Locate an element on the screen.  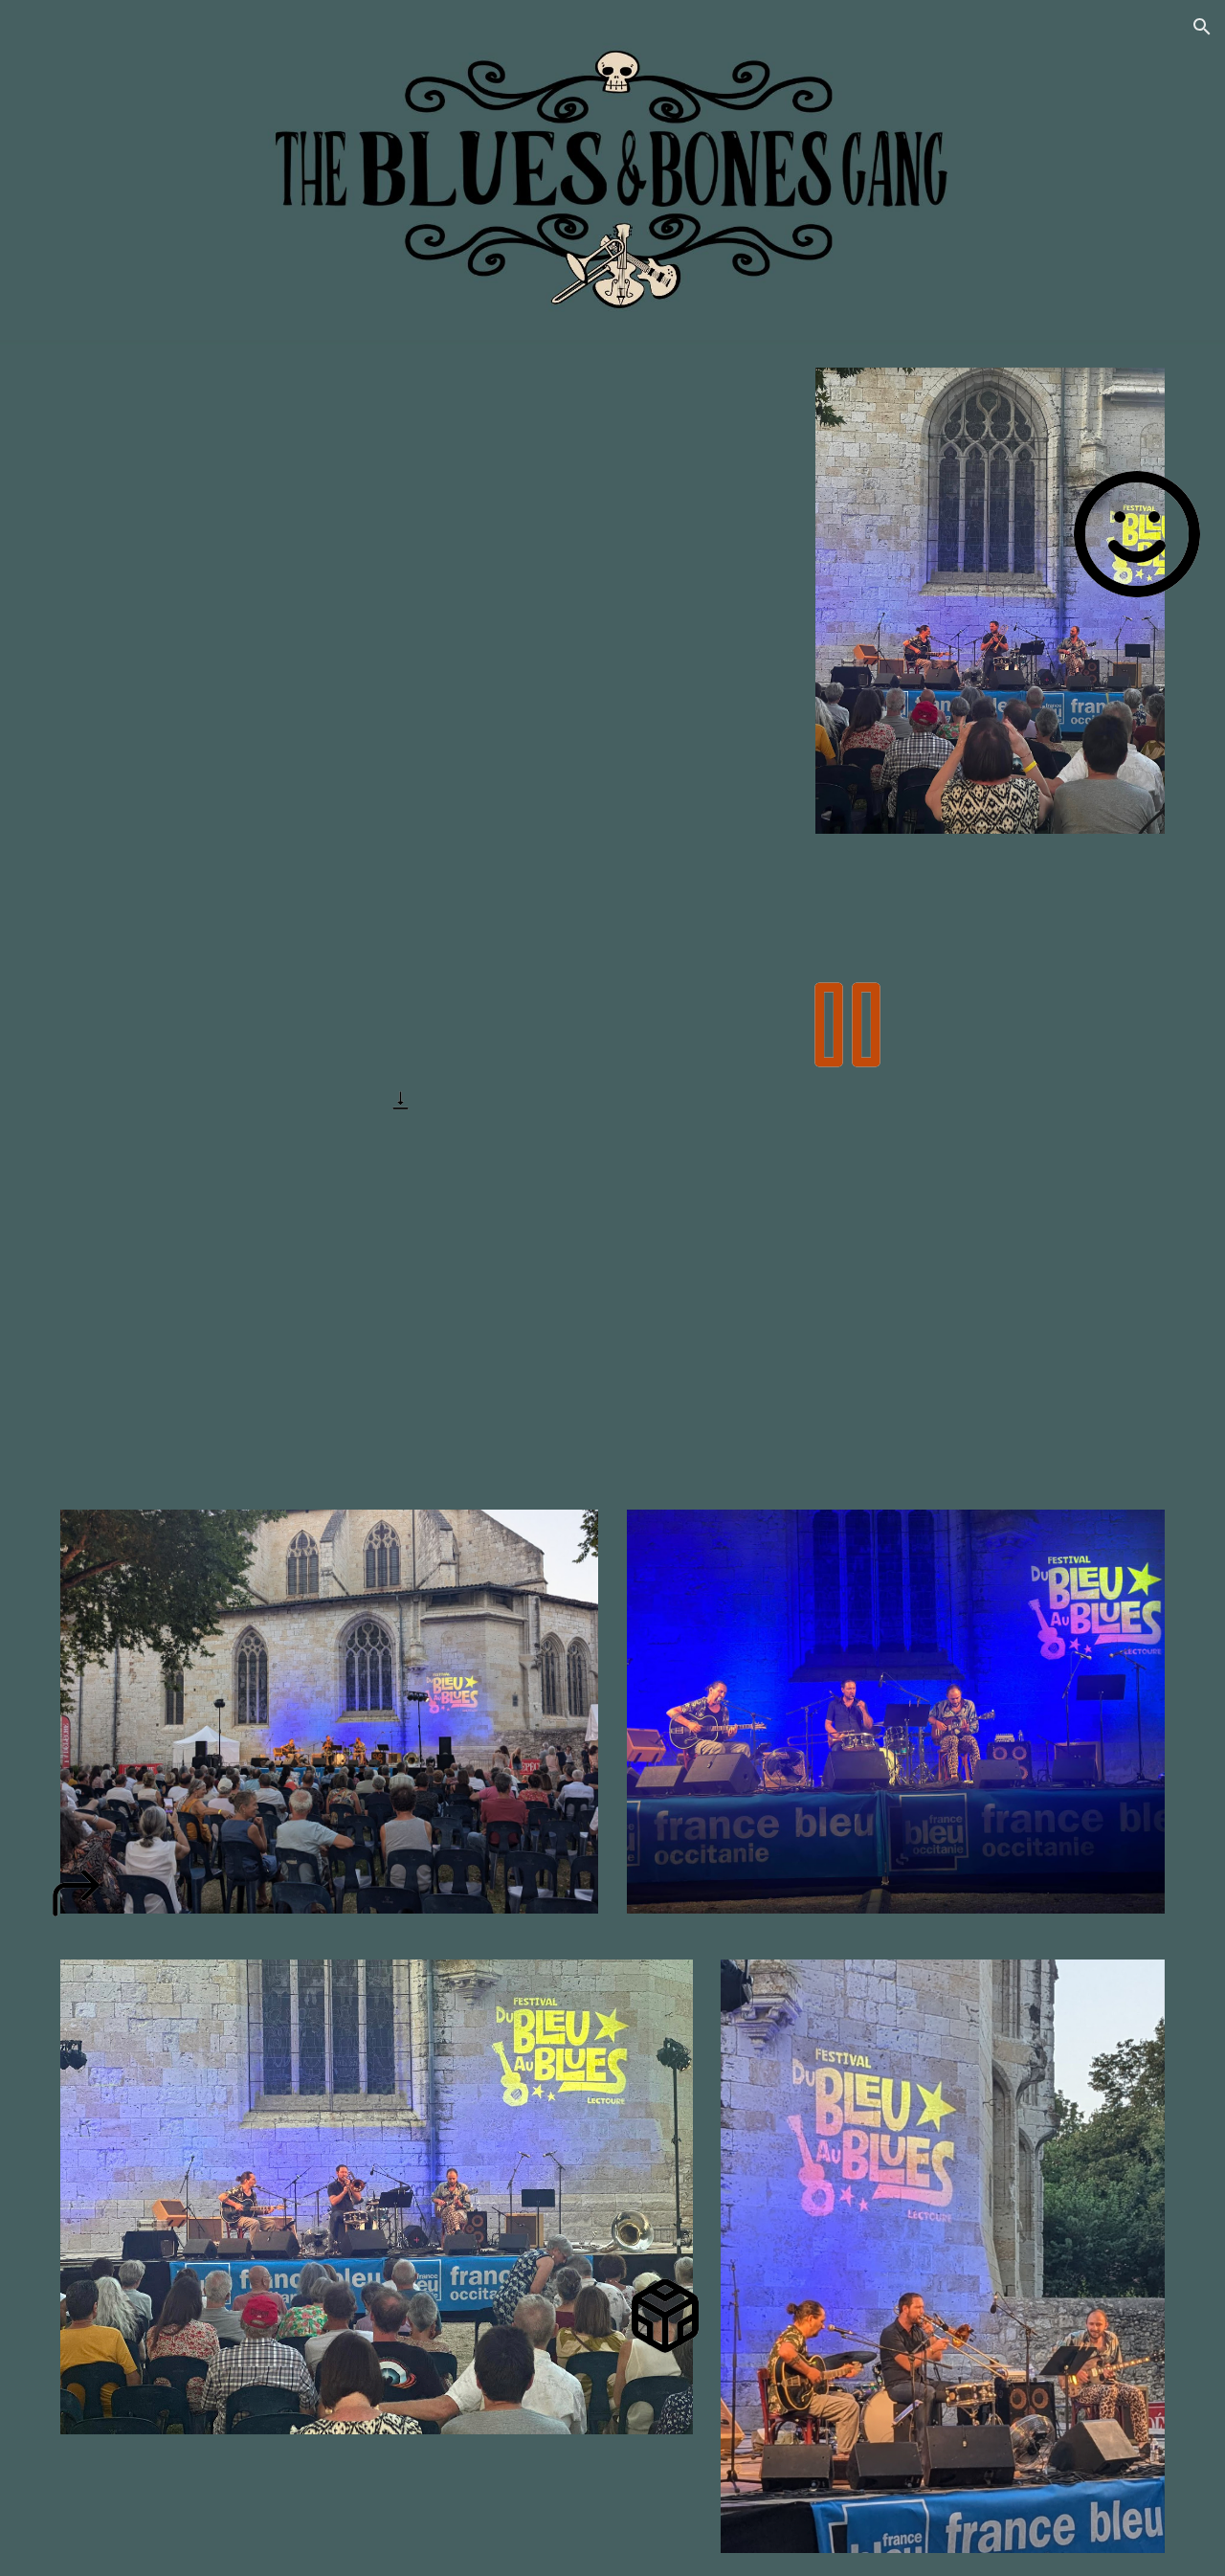
add an emoji or reaction is located at coordinates (1137, 534).